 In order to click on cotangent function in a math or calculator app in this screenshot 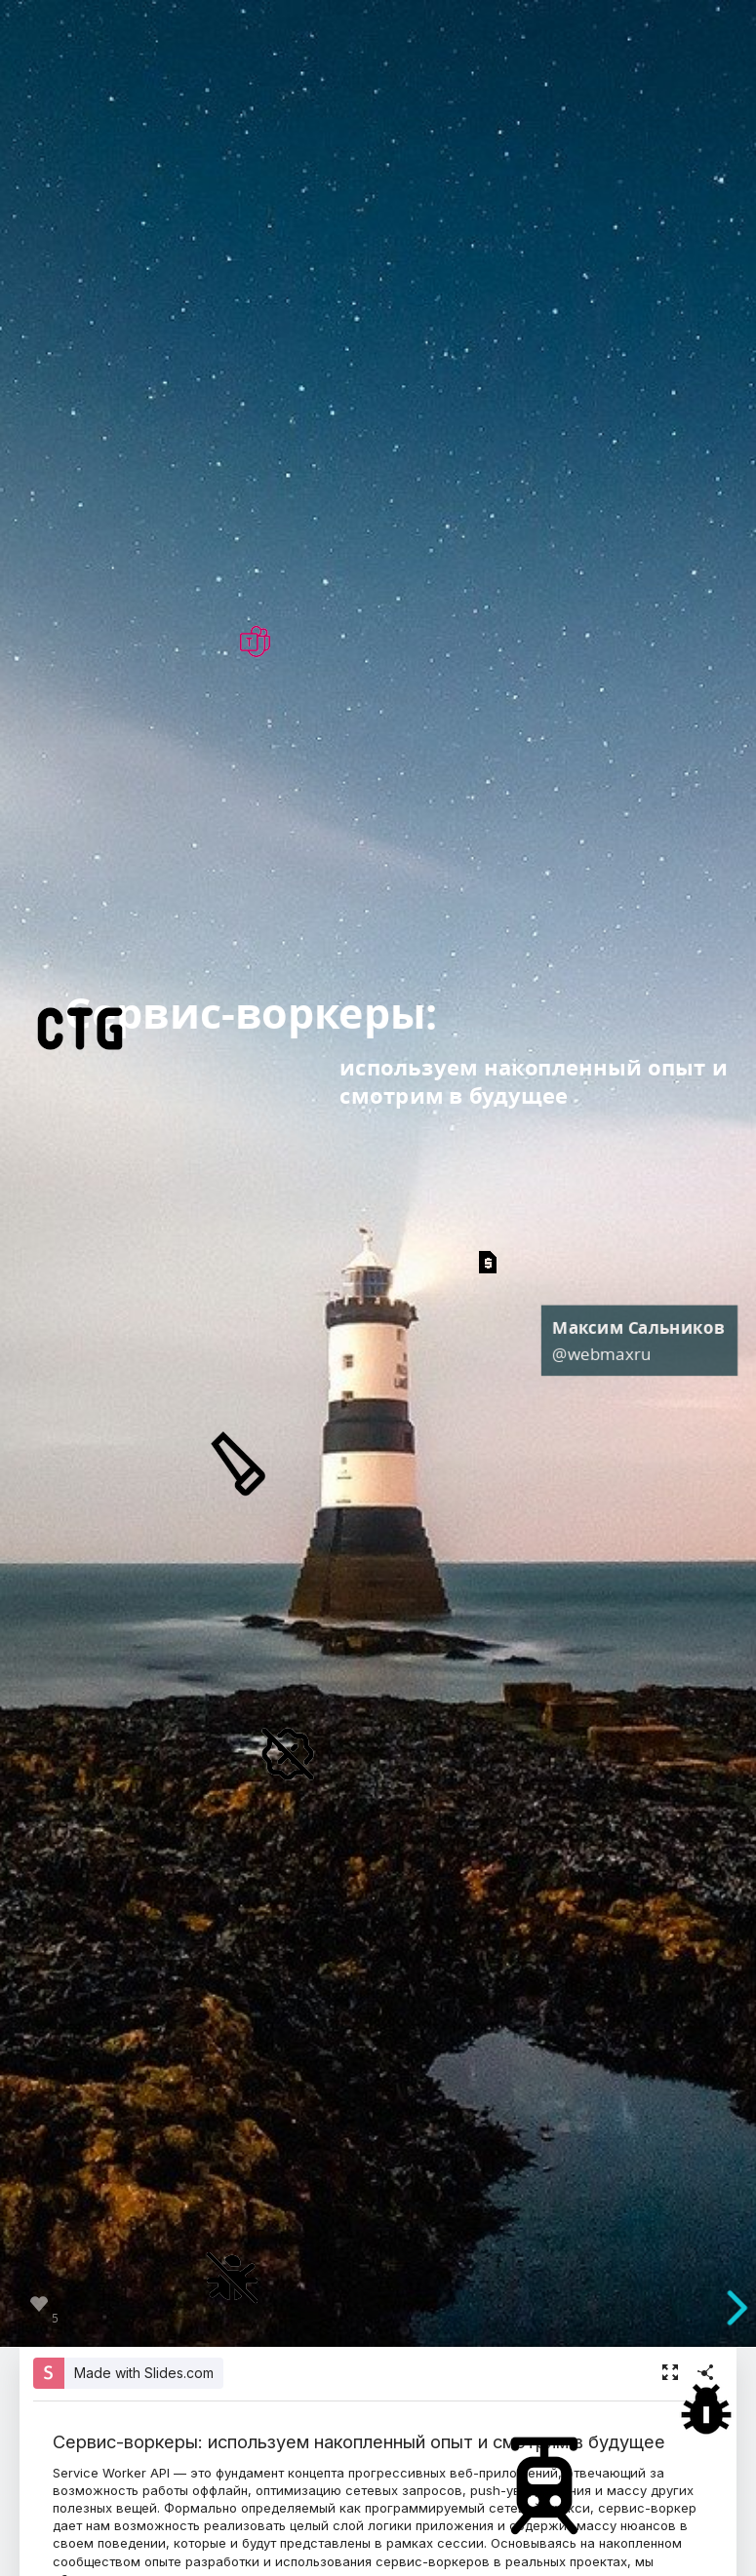, I will do `click(80, 1029)`.